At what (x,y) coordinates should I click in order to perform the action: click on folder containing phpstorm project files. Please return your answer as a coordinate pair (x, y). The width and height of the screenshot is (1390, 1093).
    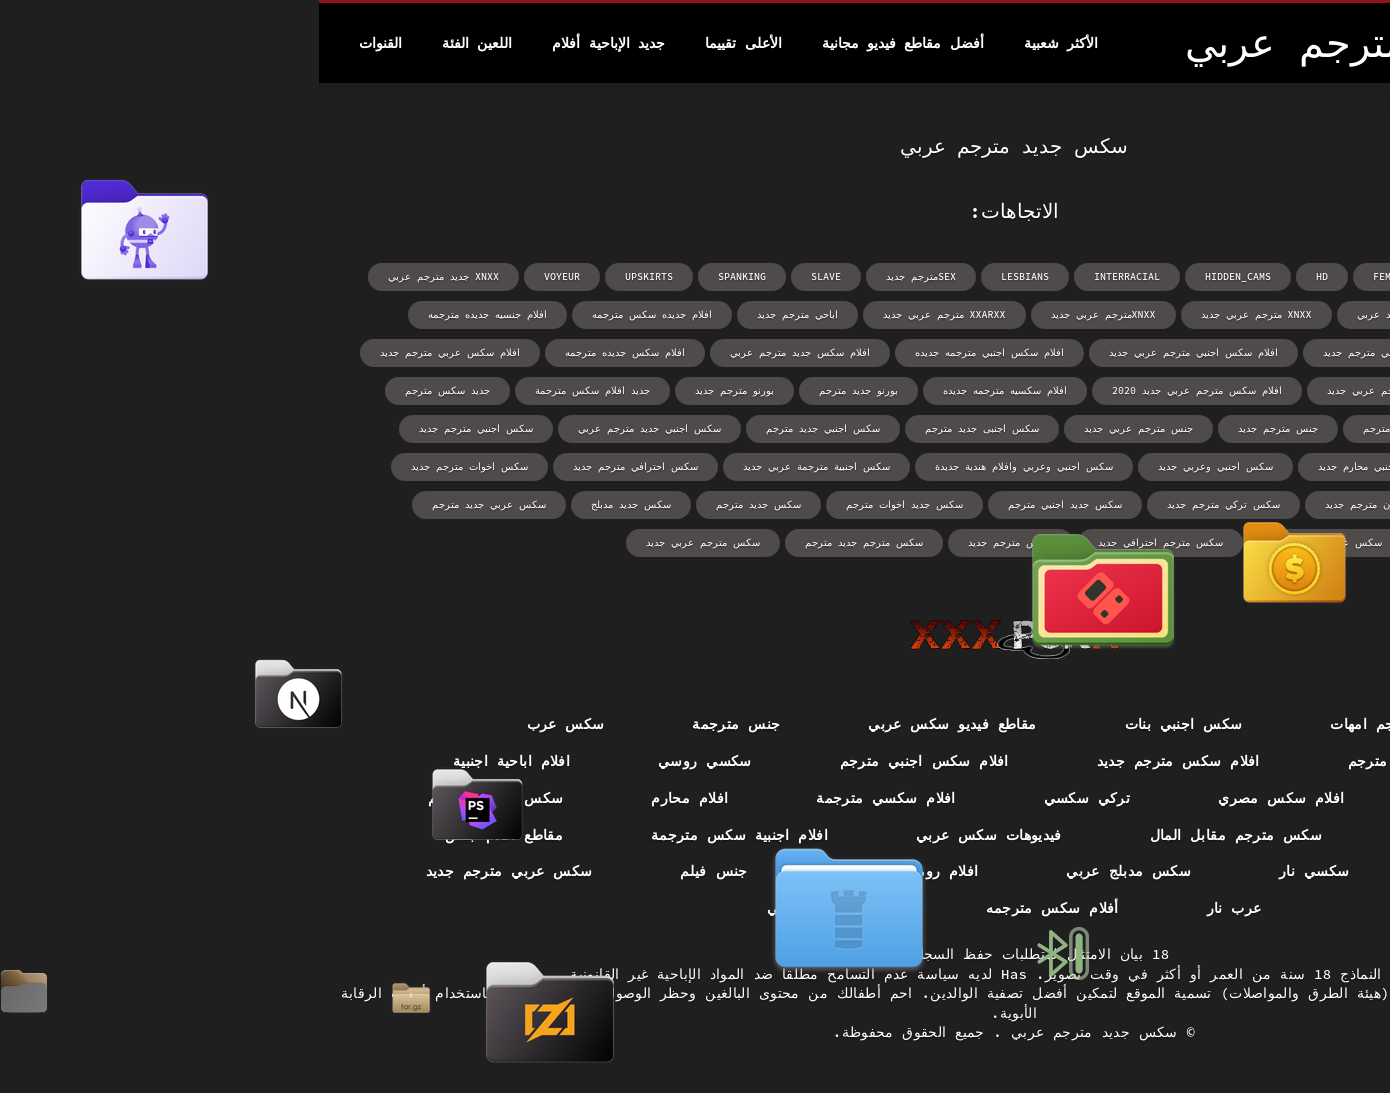
    Looking at the image, I should click on (477, 807).